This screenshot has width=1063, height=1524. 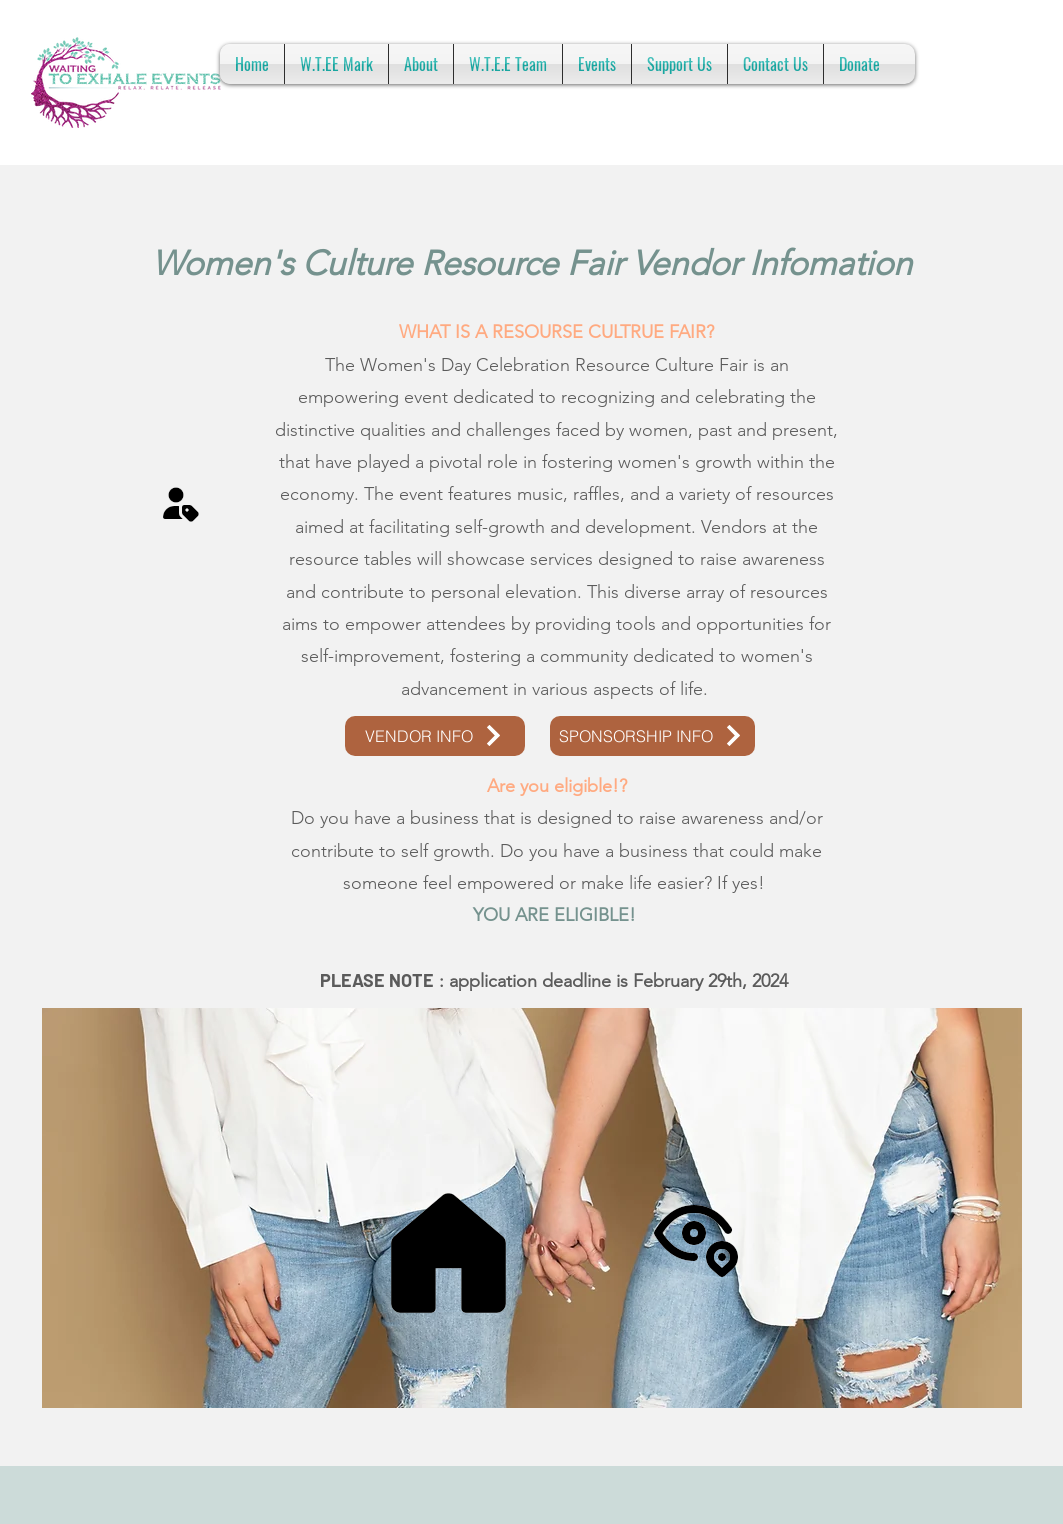 I want to click on tag or label a user profile, so click(x=180, y=503).